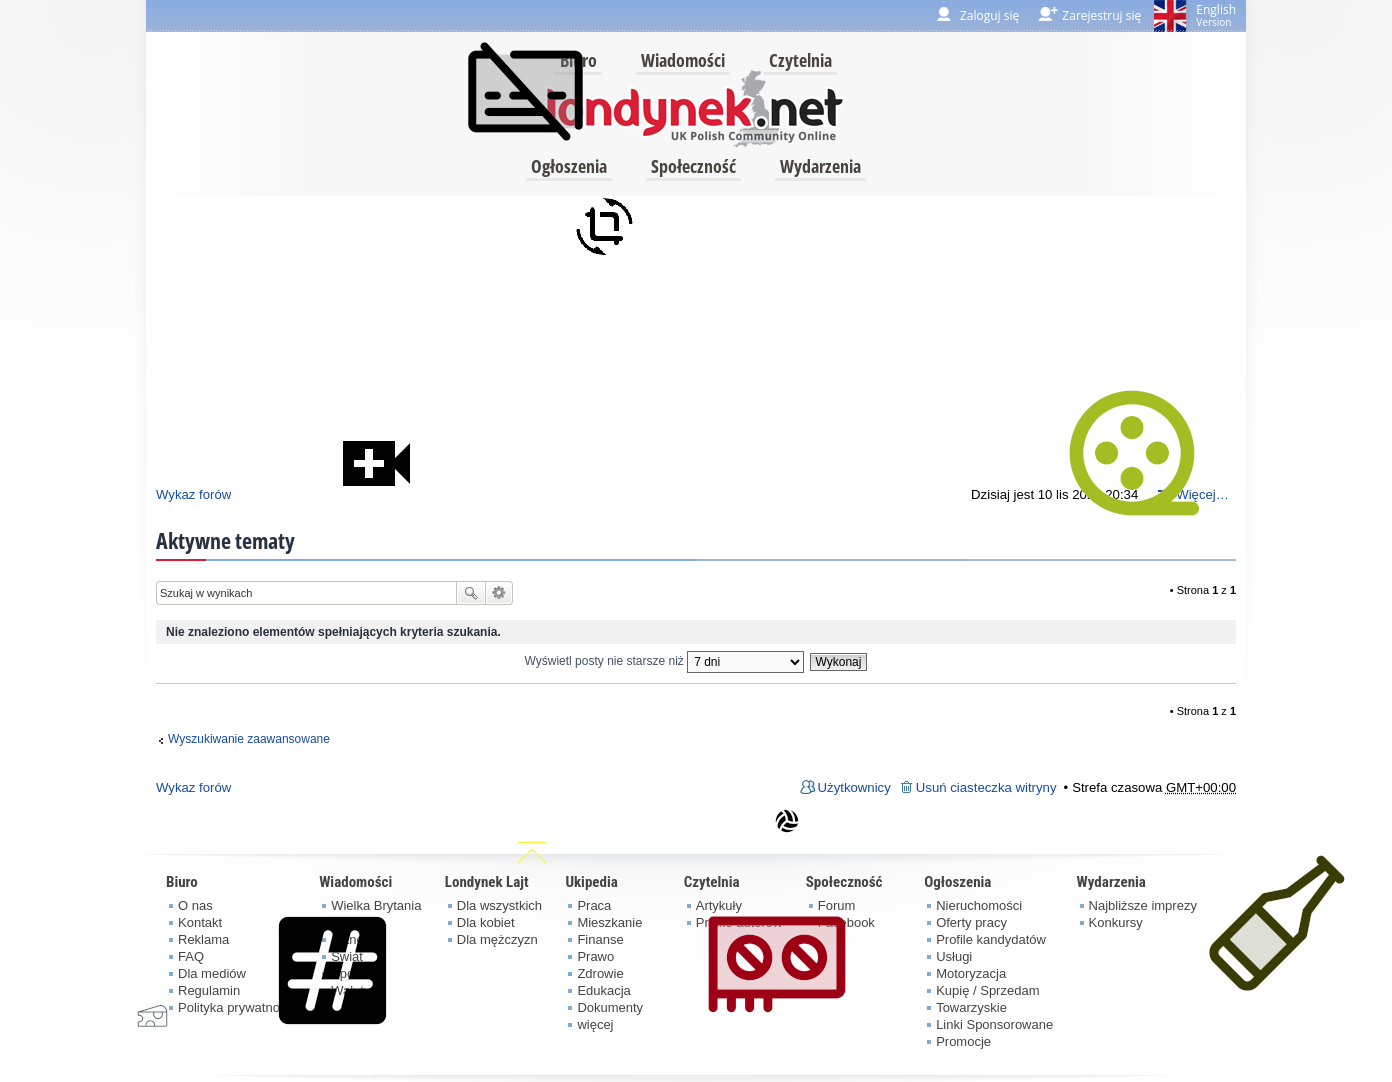  What do you see at coordinates (1274, 925) in the screenshot?
I see `browse alcoholic beverage options` at bounding box center [1274, 925].